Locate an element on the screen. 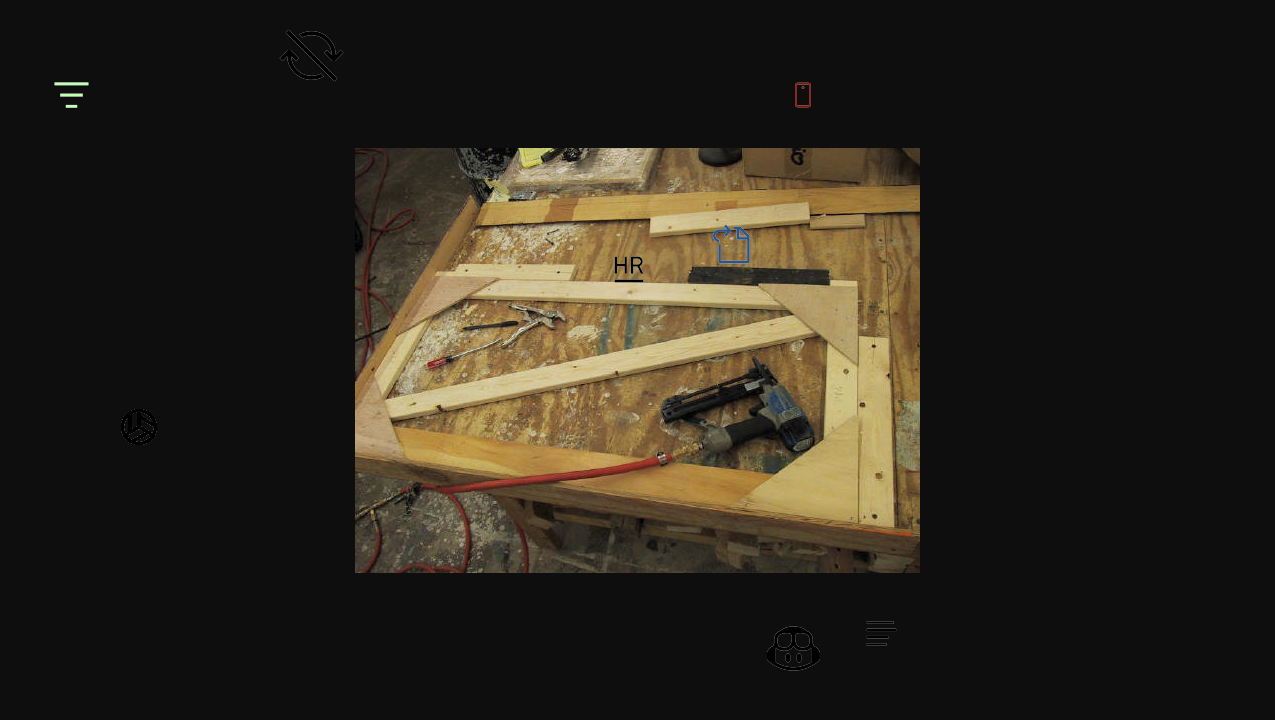 The image size is (1275, 720). access volleyball or sports content is located at coordinates (139, 427).